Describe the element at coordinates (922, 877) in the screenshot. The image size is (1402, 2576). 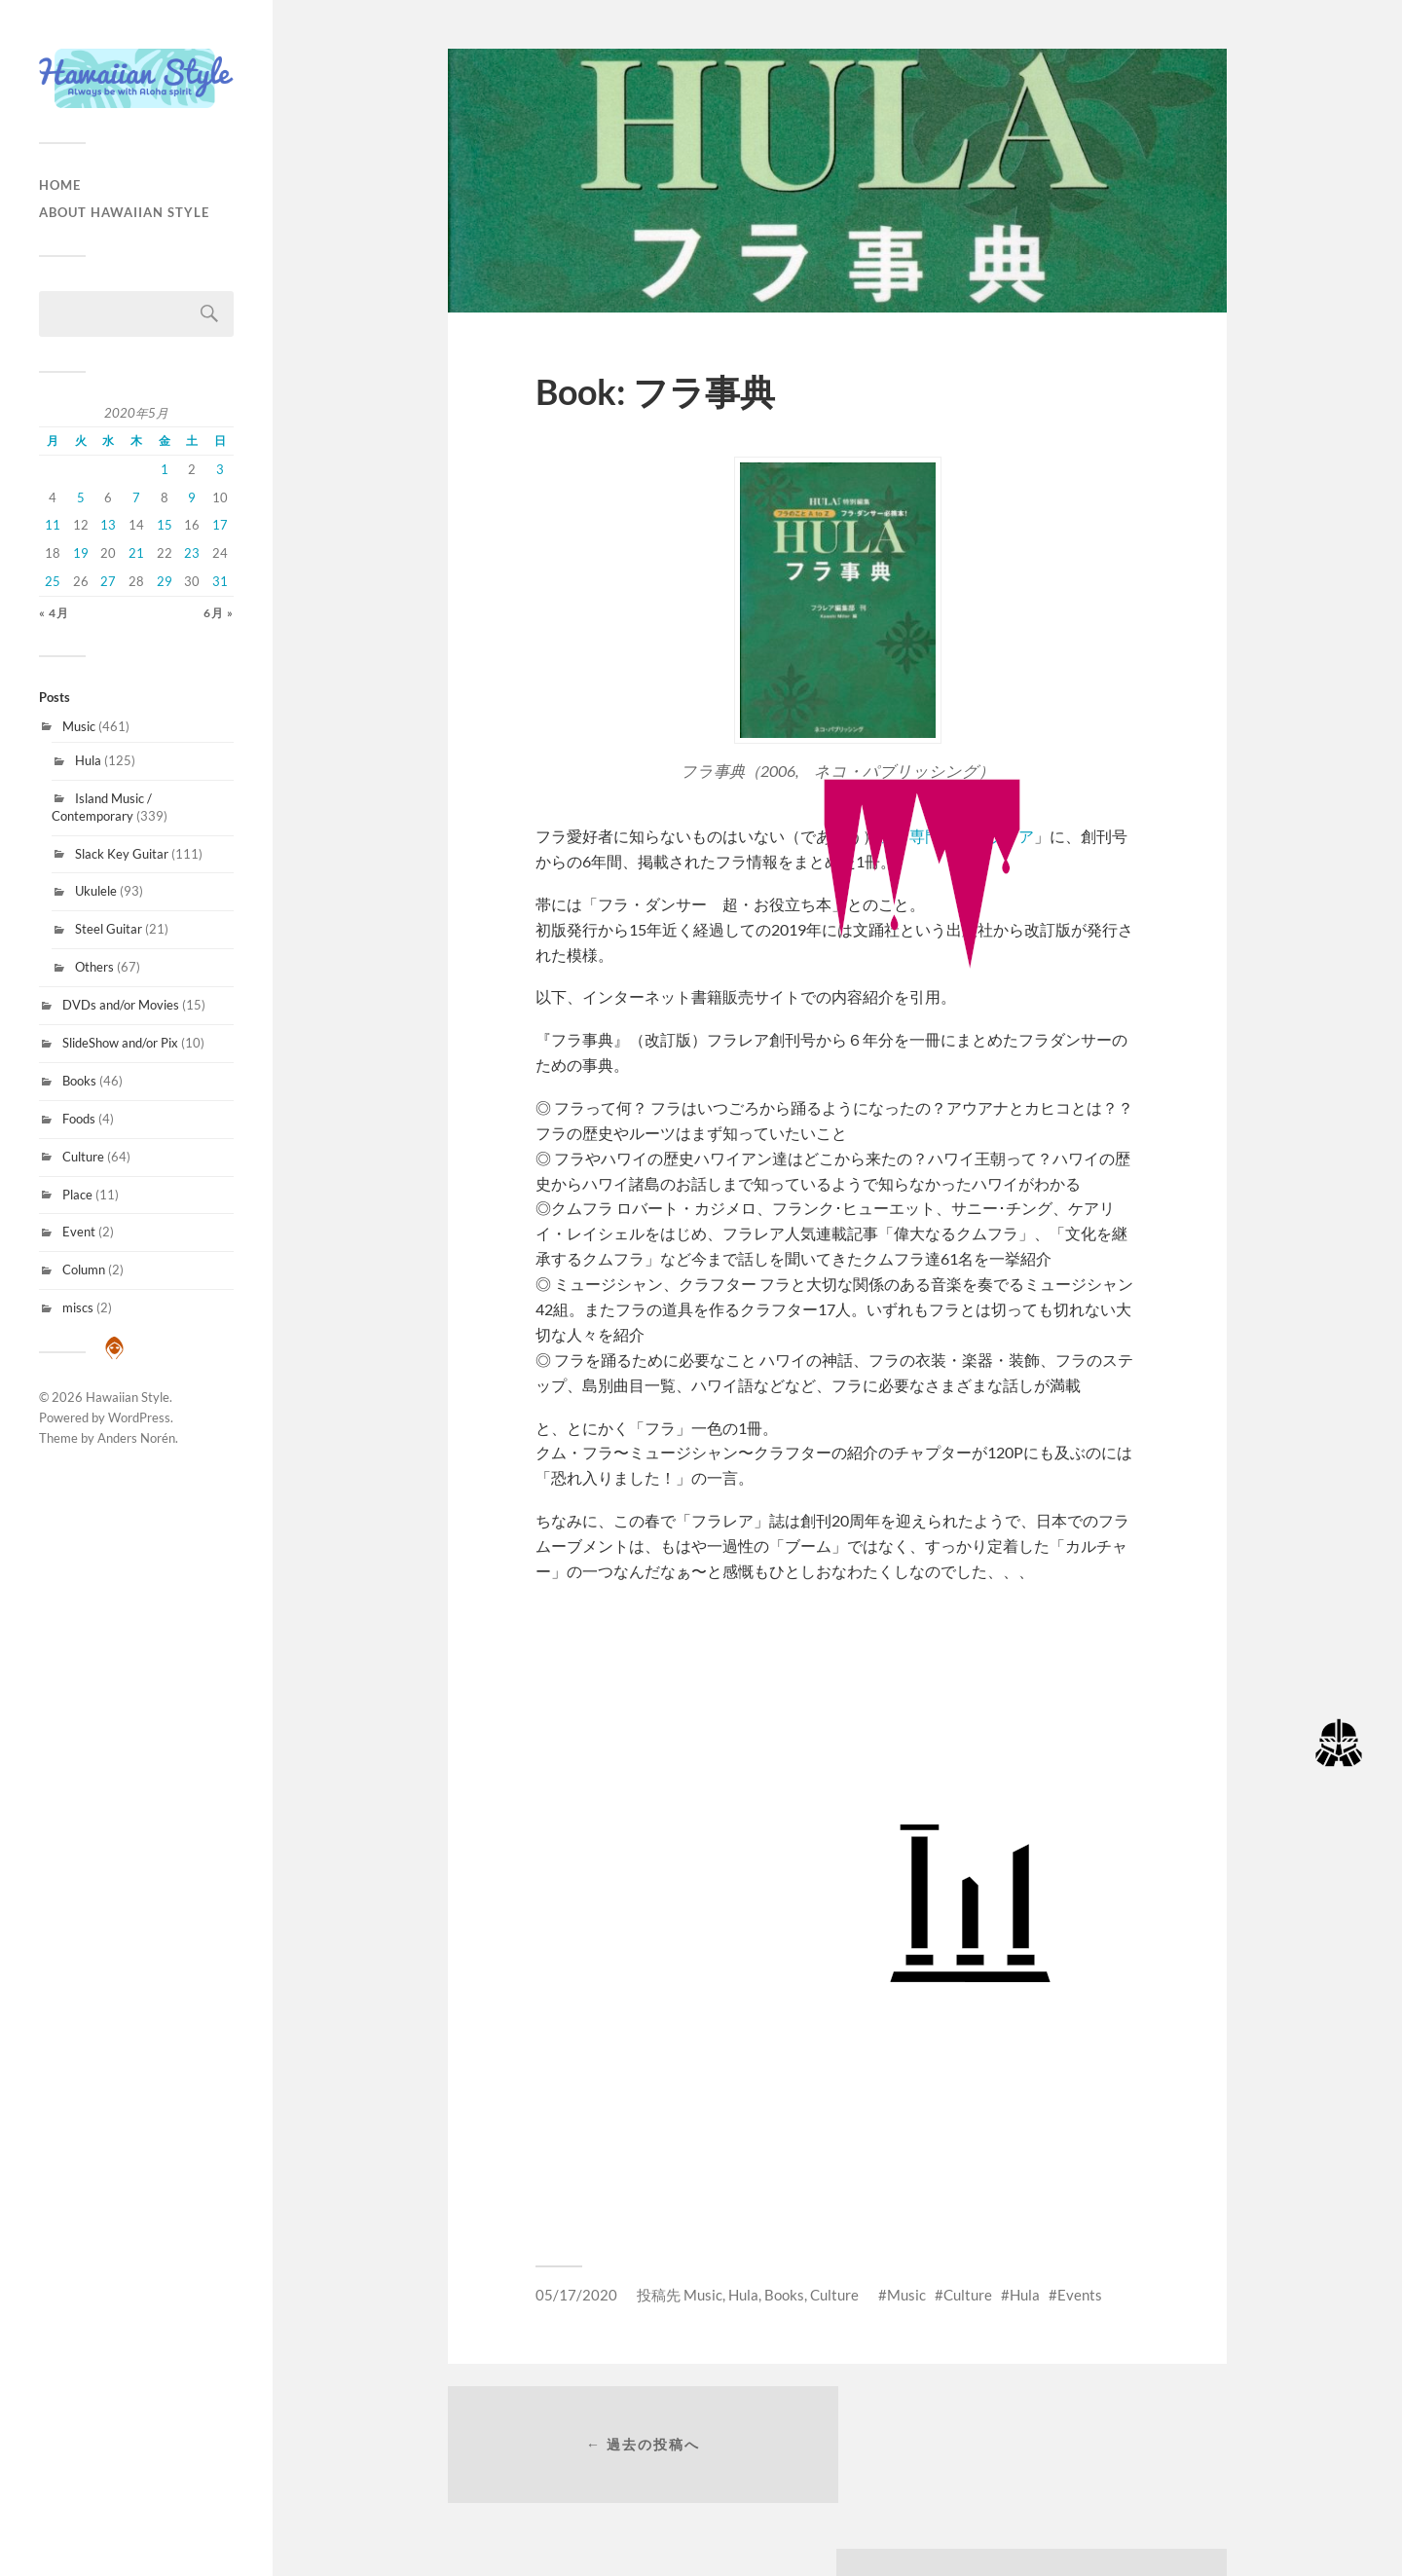
I see `indicates a cave or underground environment in a game` at that location.